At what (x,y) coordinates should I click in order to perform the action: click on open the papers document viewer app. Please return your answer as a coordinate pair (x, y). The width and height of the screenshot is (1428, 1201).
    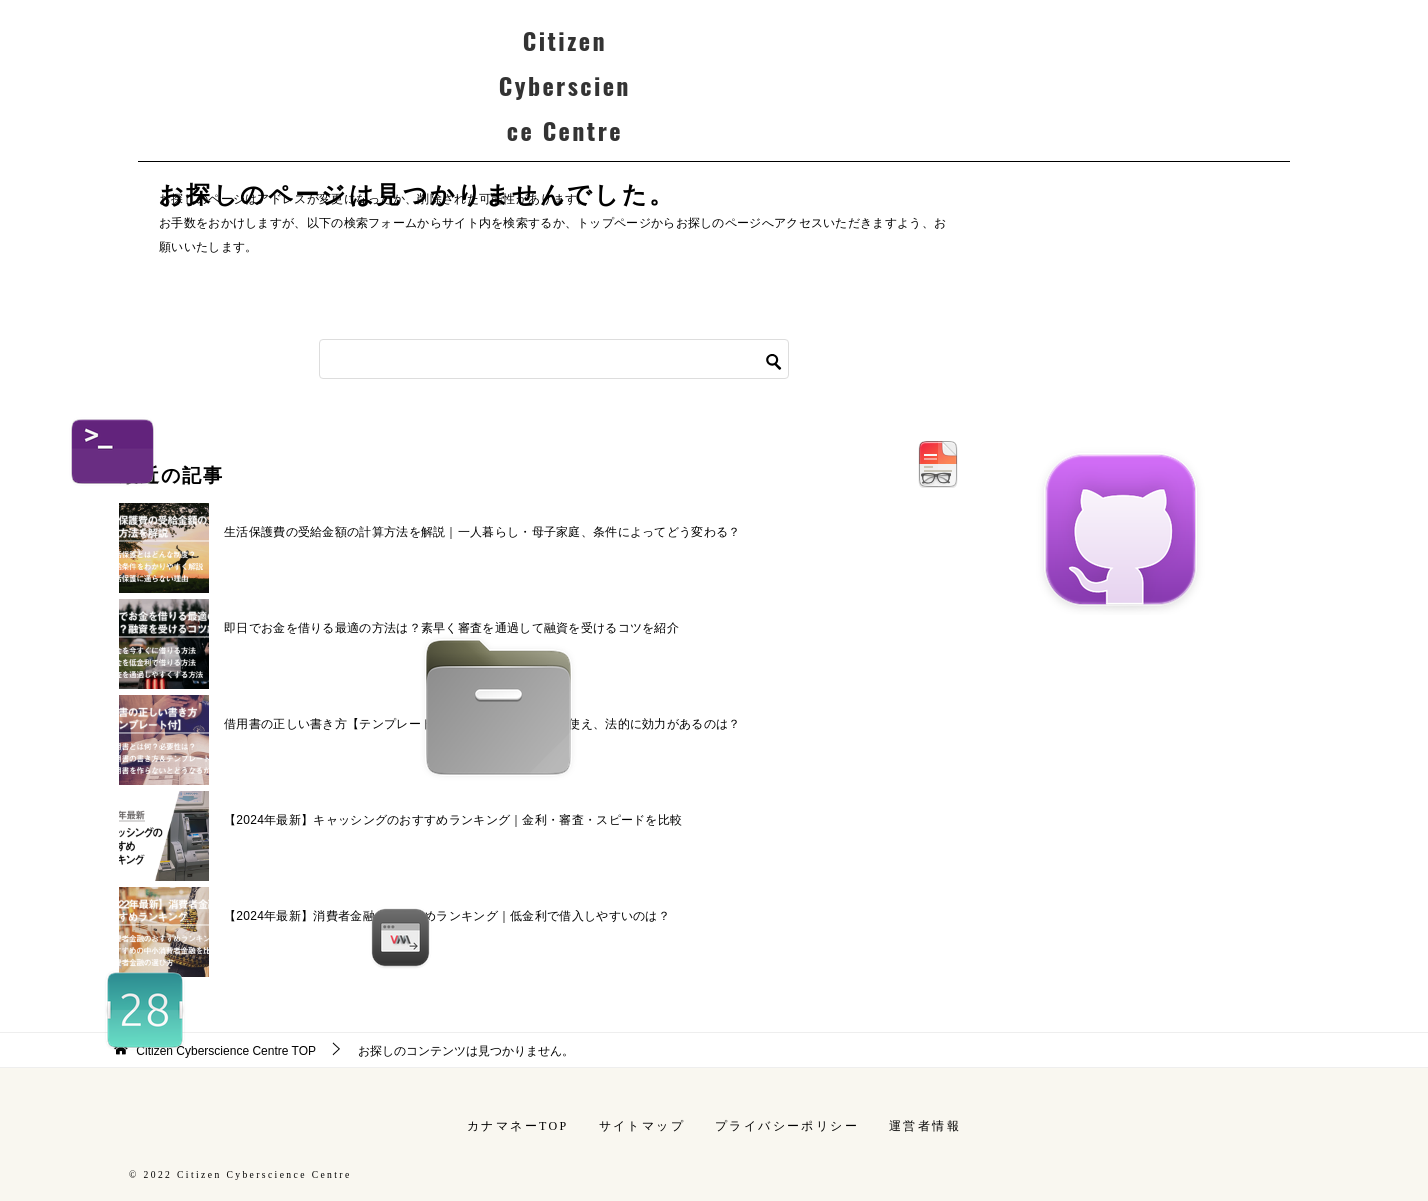
    Looking at the image, I should click on (938, 464).